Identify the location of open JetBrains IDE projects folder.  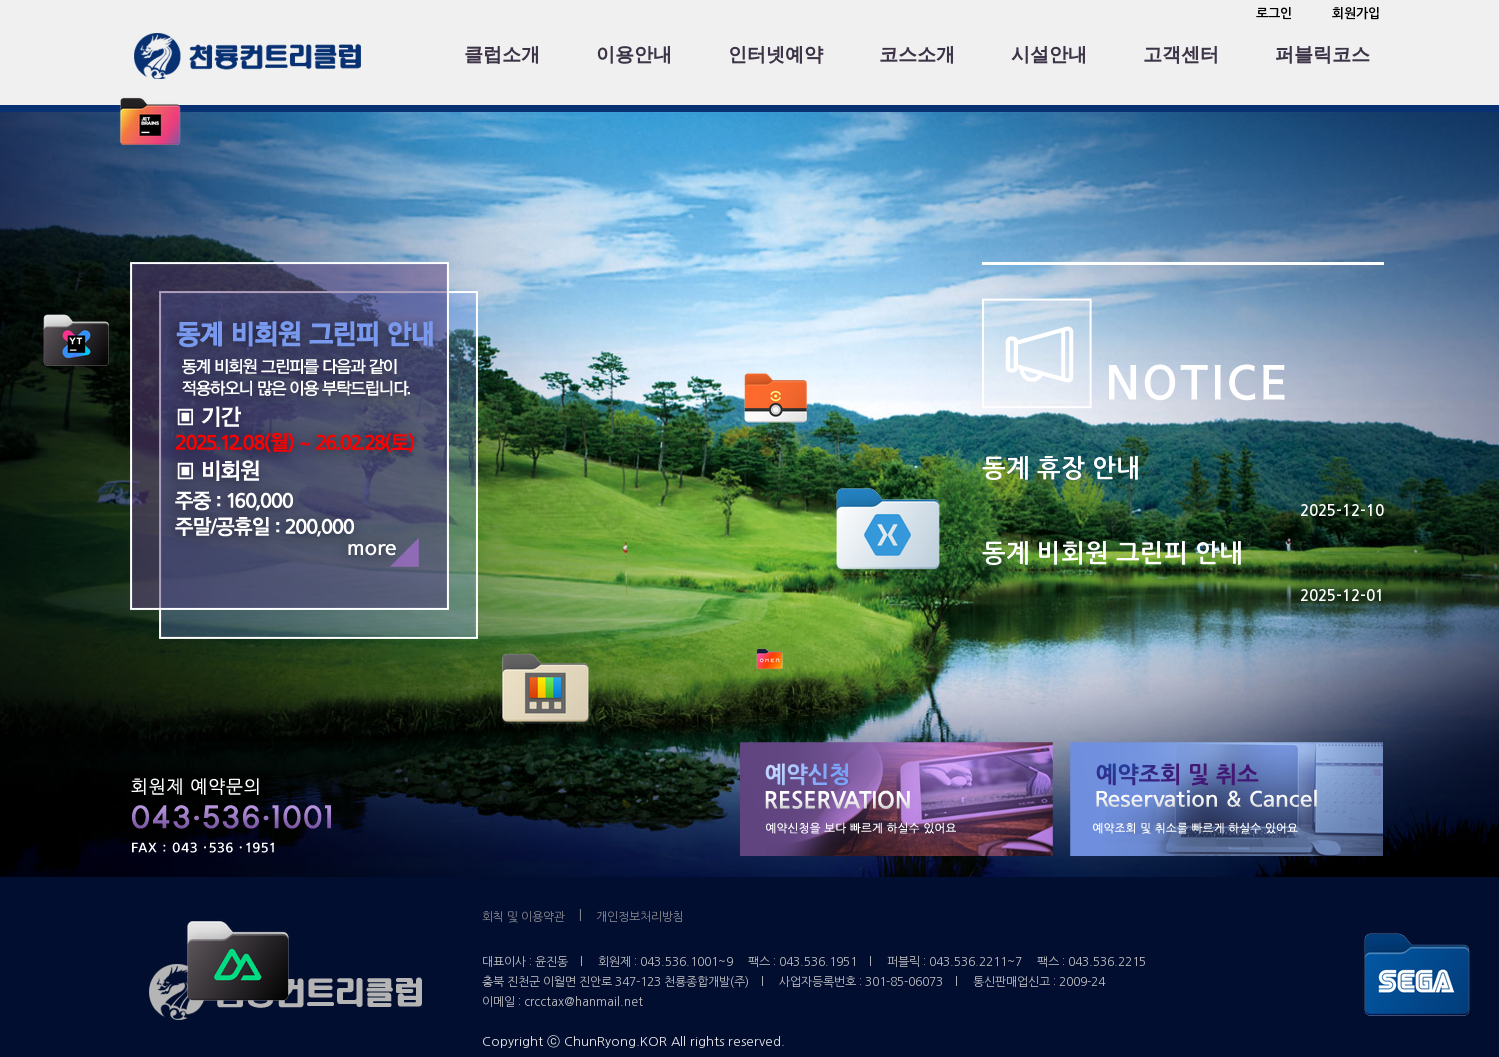
(150, 123).